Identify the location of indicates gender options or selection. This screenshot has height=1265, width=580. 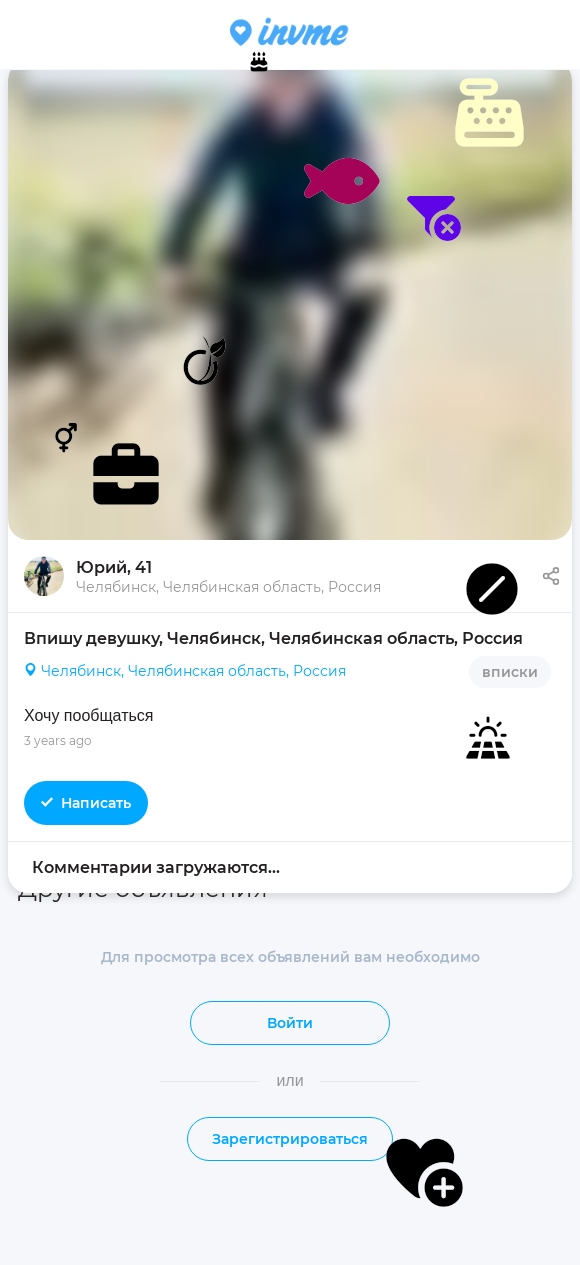
(64, 438).